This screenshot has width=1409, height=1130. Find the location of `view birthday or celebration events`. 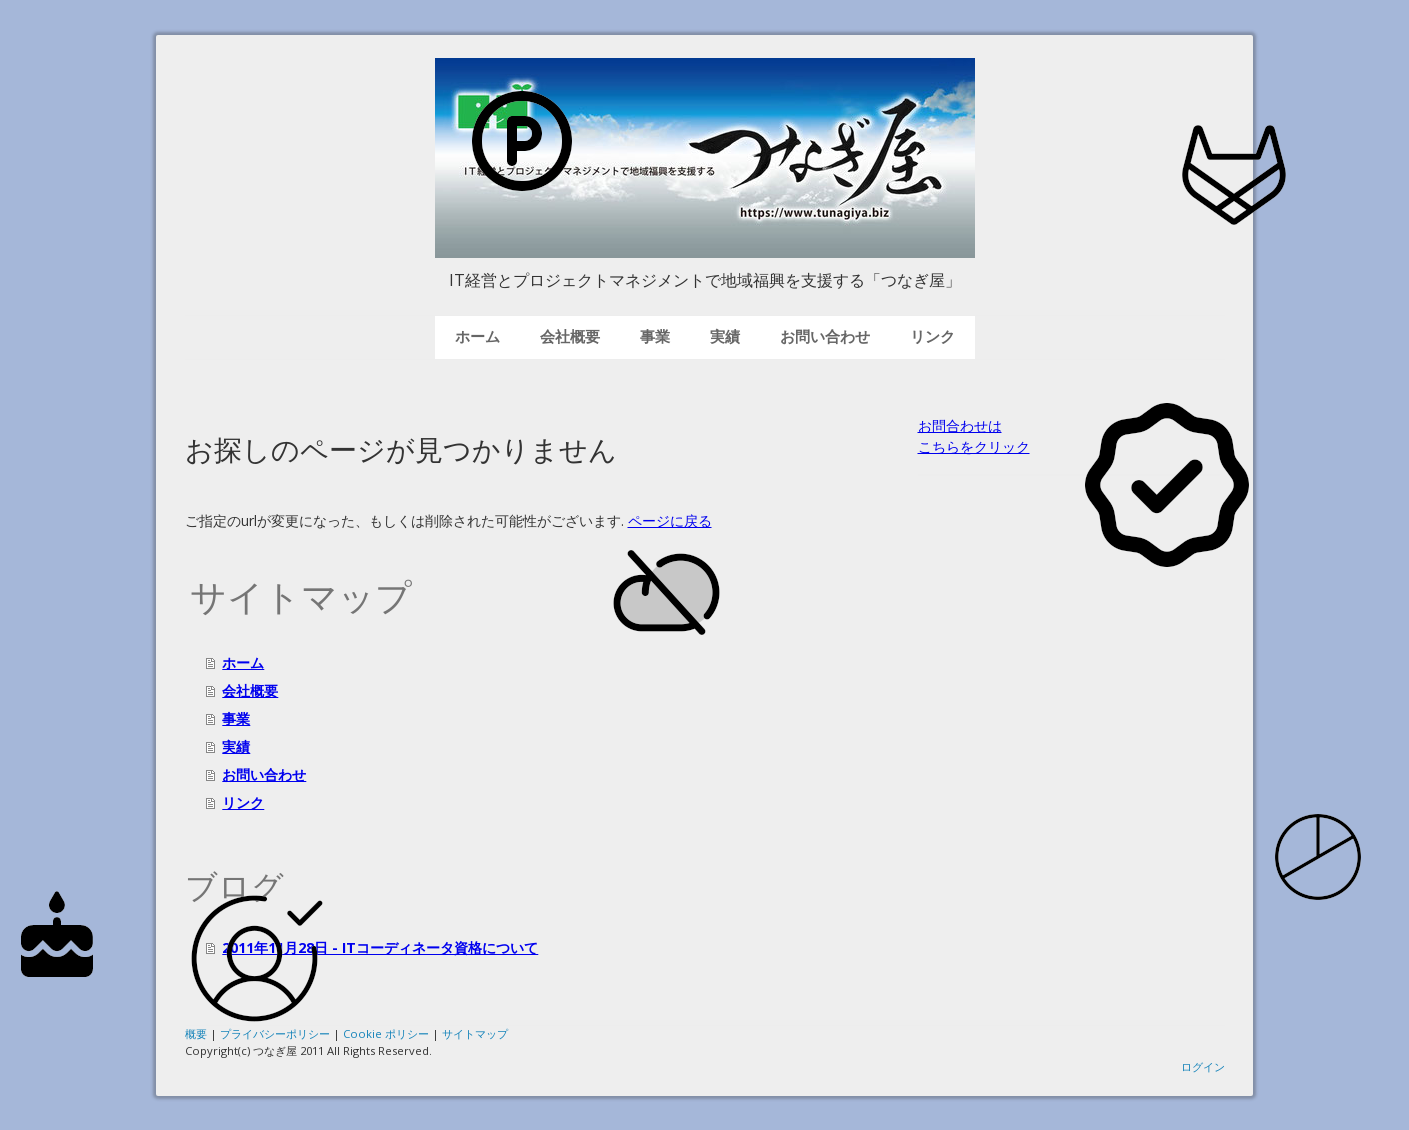

view birthday or celebration events is located at coordinates (57, 937).